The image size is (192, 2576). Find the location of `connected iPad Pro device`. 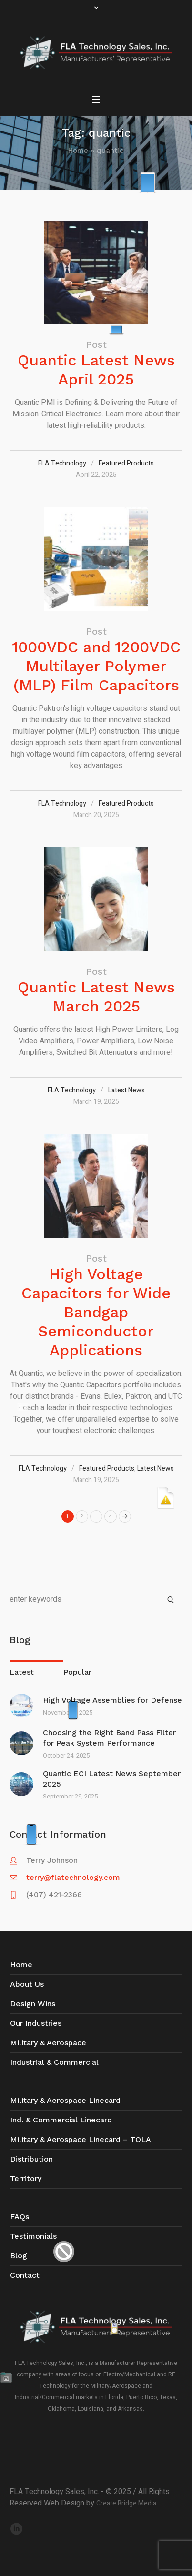

connected iPad Pro device is located at coordinates (148, 183).